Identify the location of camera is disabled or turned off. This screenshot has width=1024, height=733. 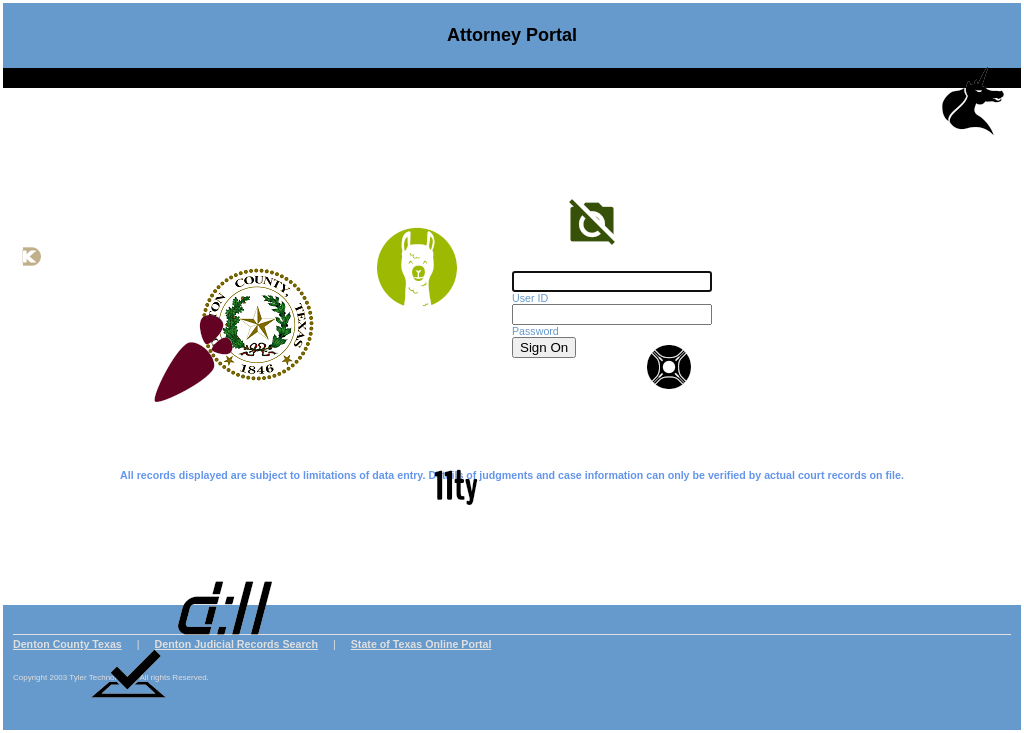
(592, 222).